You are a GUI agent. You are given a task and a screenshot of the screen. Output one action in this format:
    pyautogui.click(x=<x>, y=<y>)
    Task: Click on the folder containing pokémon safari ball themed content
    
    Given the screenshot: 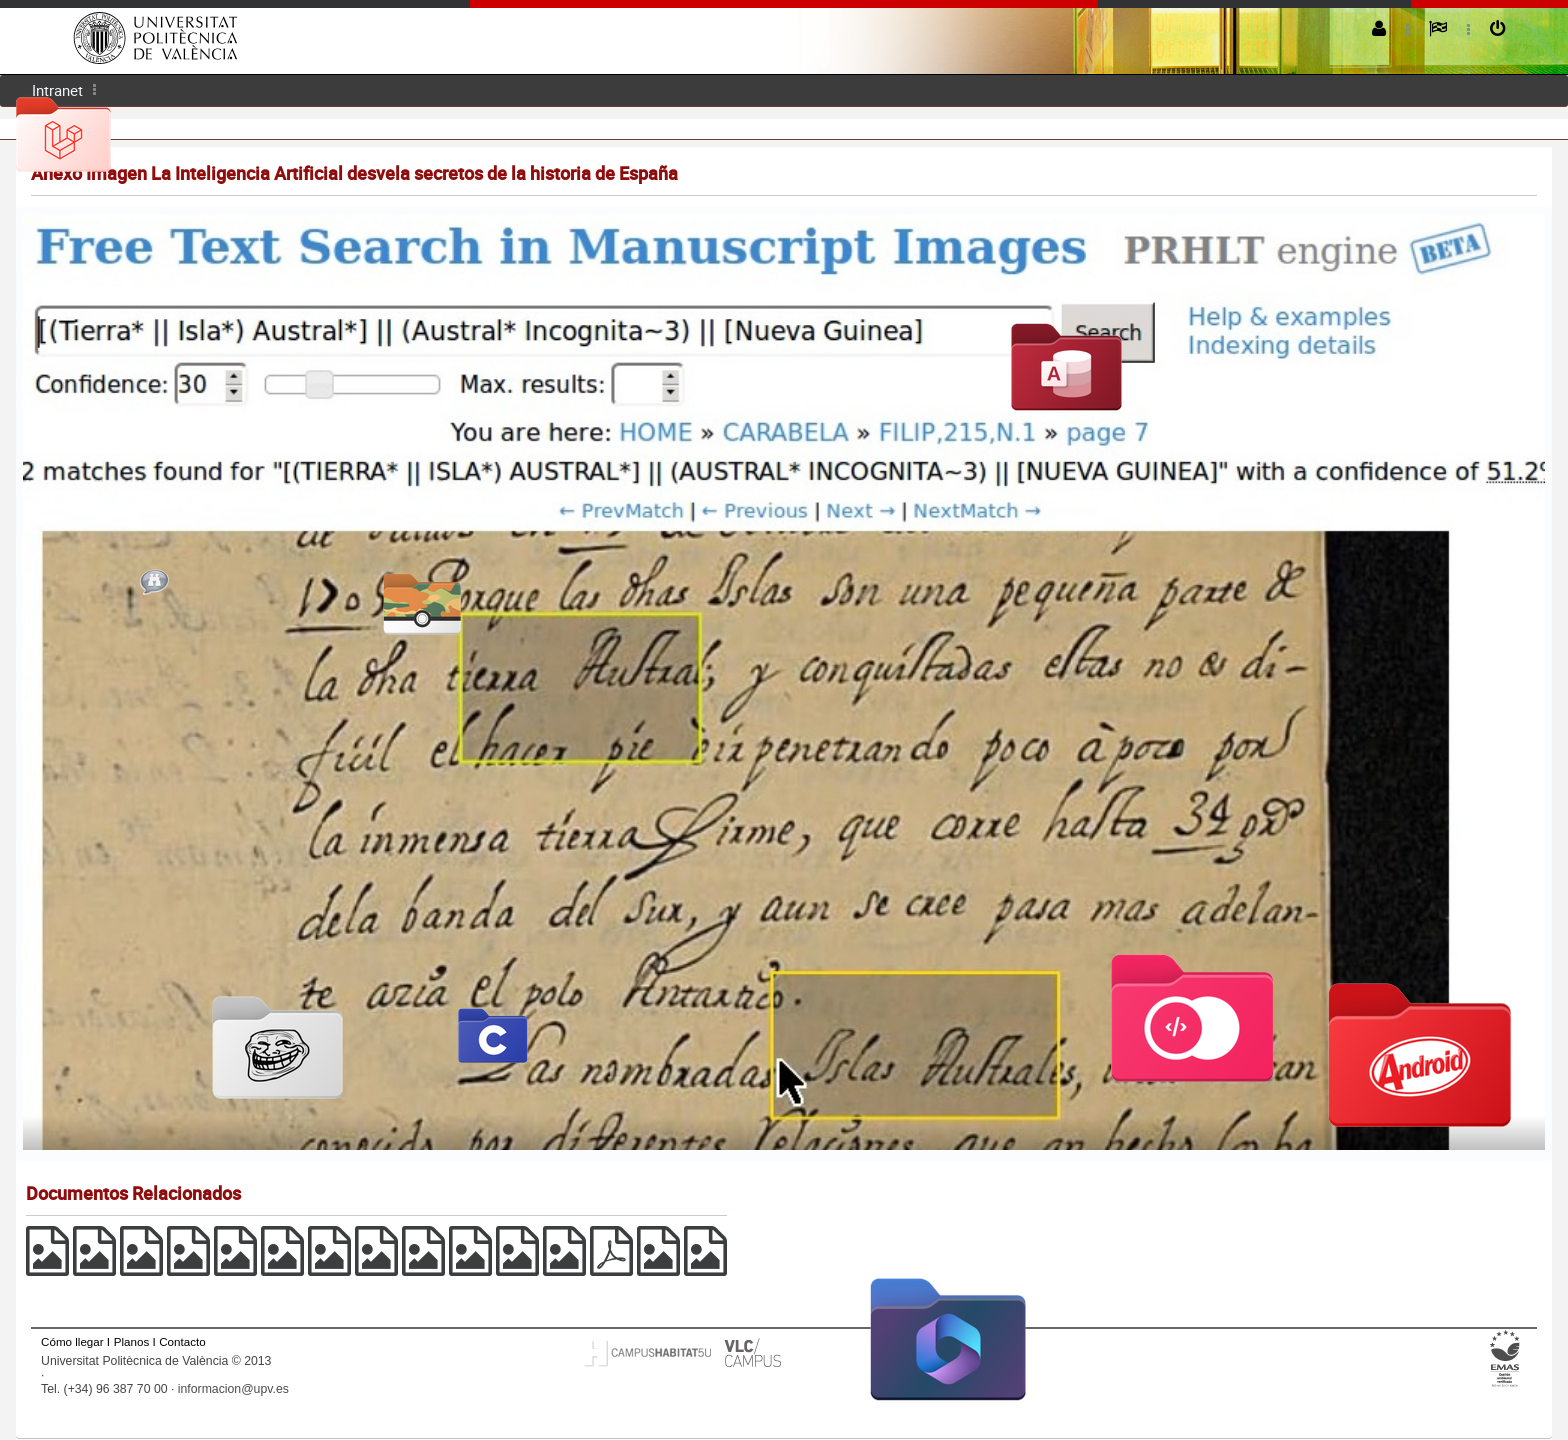 What is the action you would take?
    pyautogui.click(x=422, y=606)
    